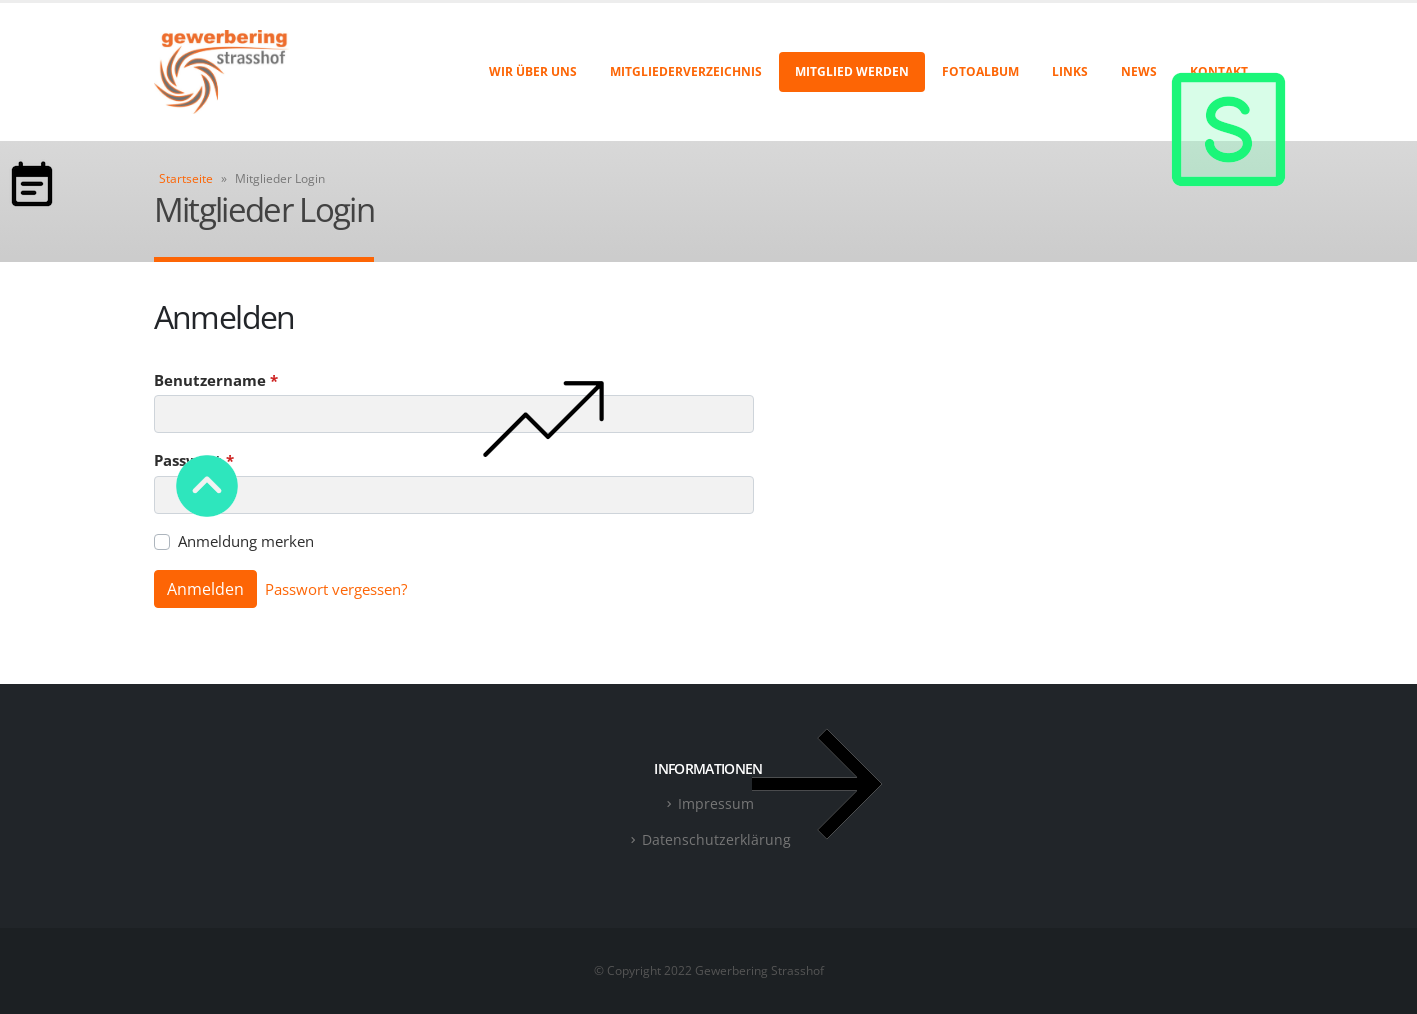  What do you see at coordinates (1228, 129) in the screenshot?
I see `link to Stripe payment services` at bounding box center [1228, 129].